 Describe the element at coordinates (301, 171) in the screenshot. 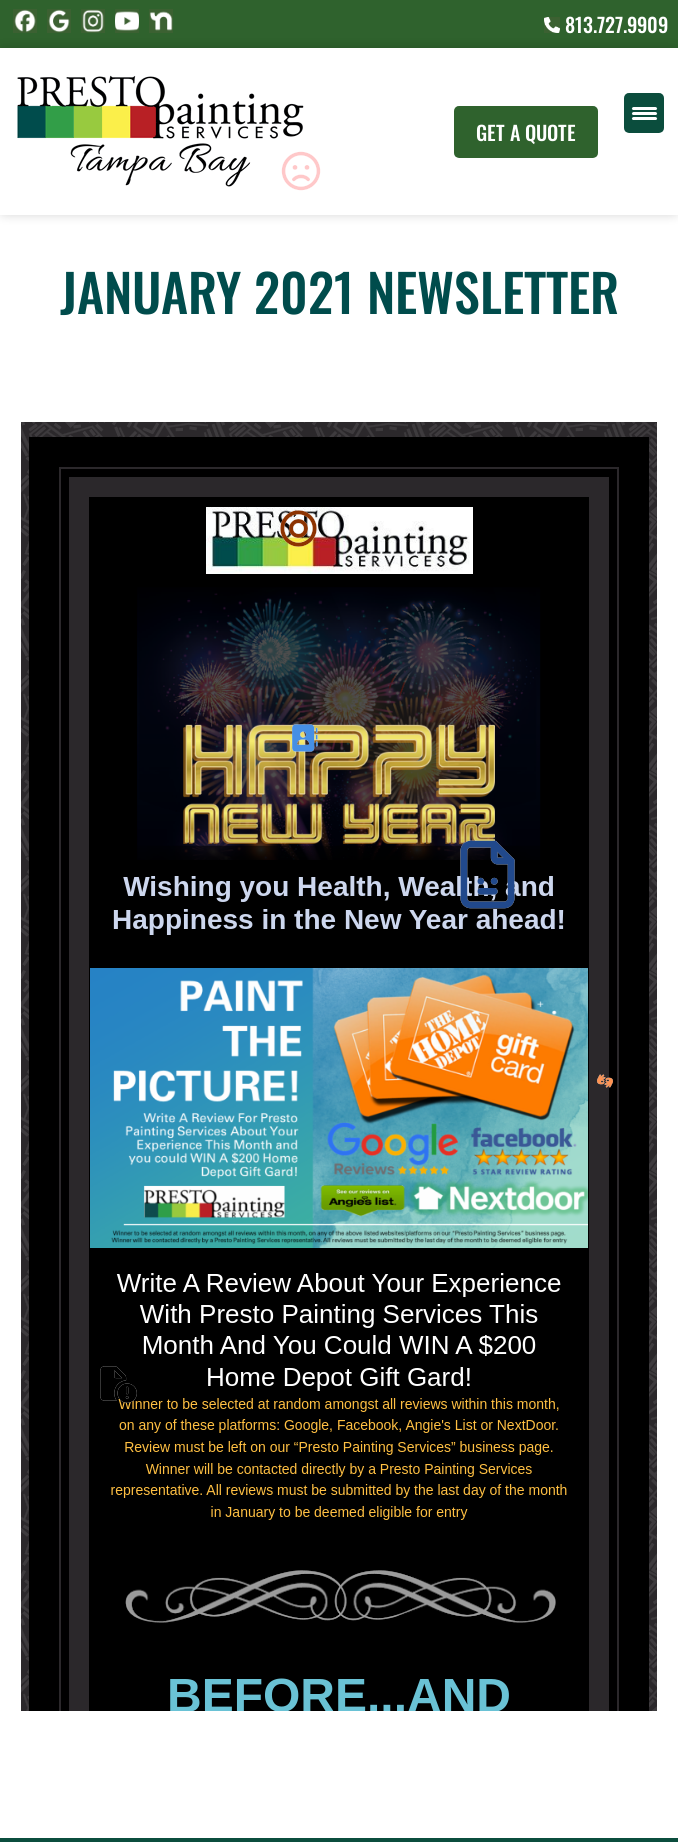

I see `indicate negative feedback or dissatisfaction` at that location.